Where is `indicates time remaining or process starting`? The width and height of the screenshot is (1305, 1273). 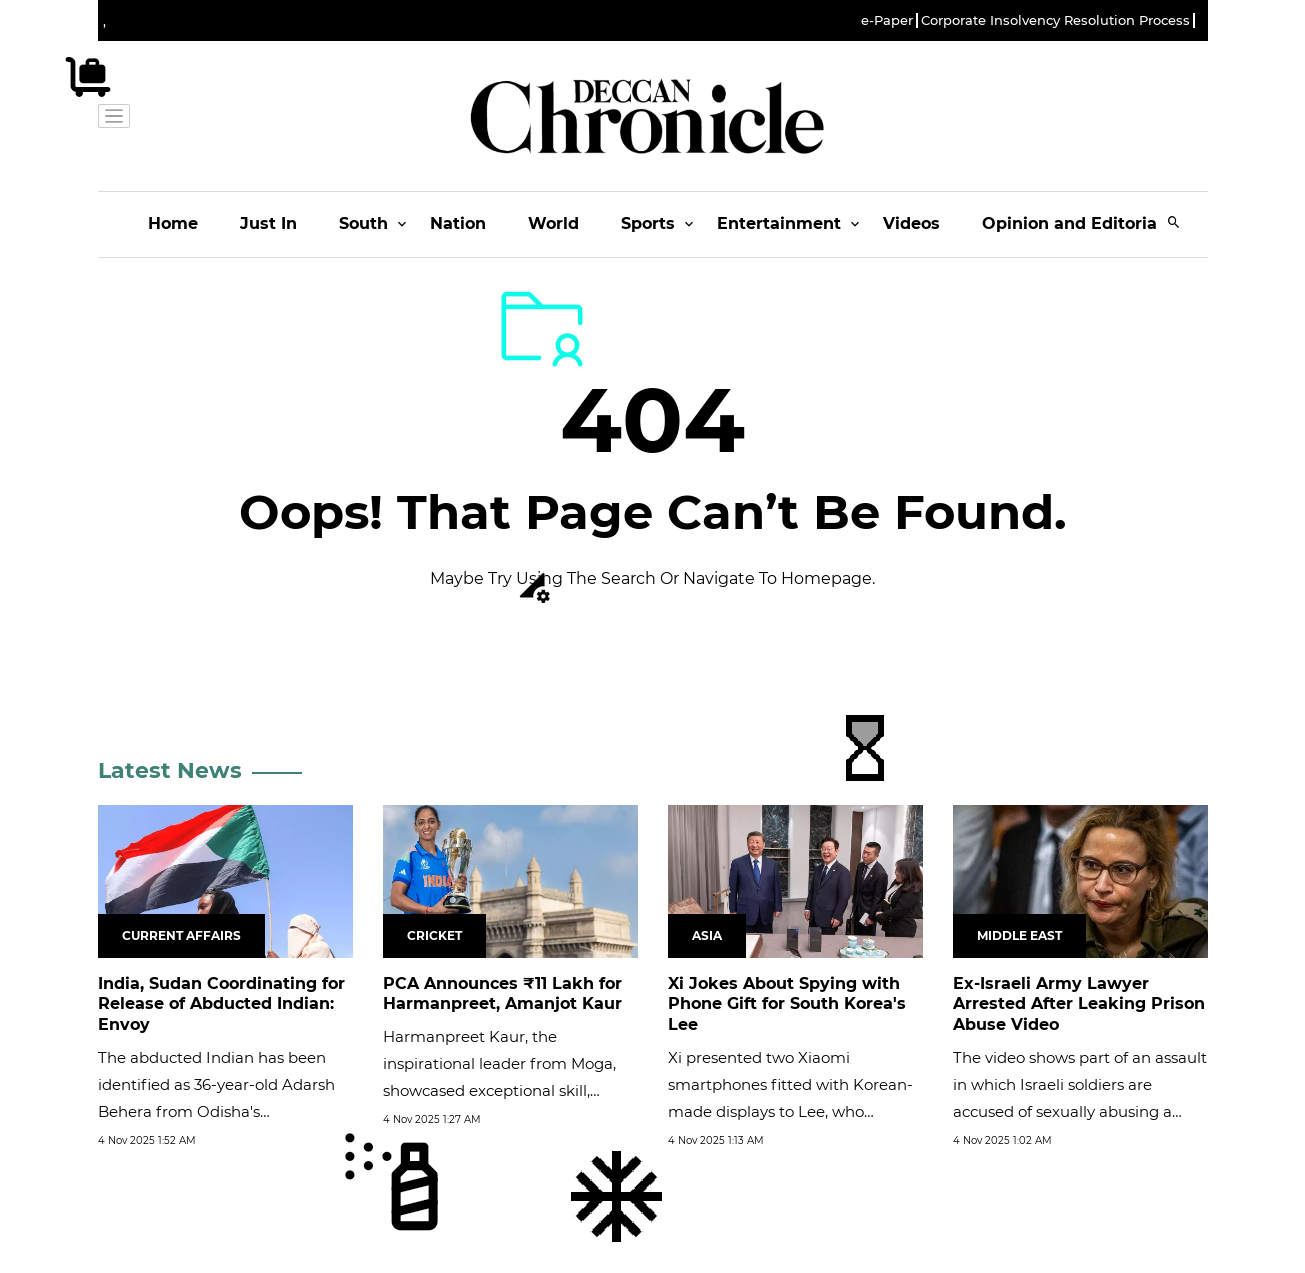 indicates time remaining or process starting is located at coordinates (865, 748).